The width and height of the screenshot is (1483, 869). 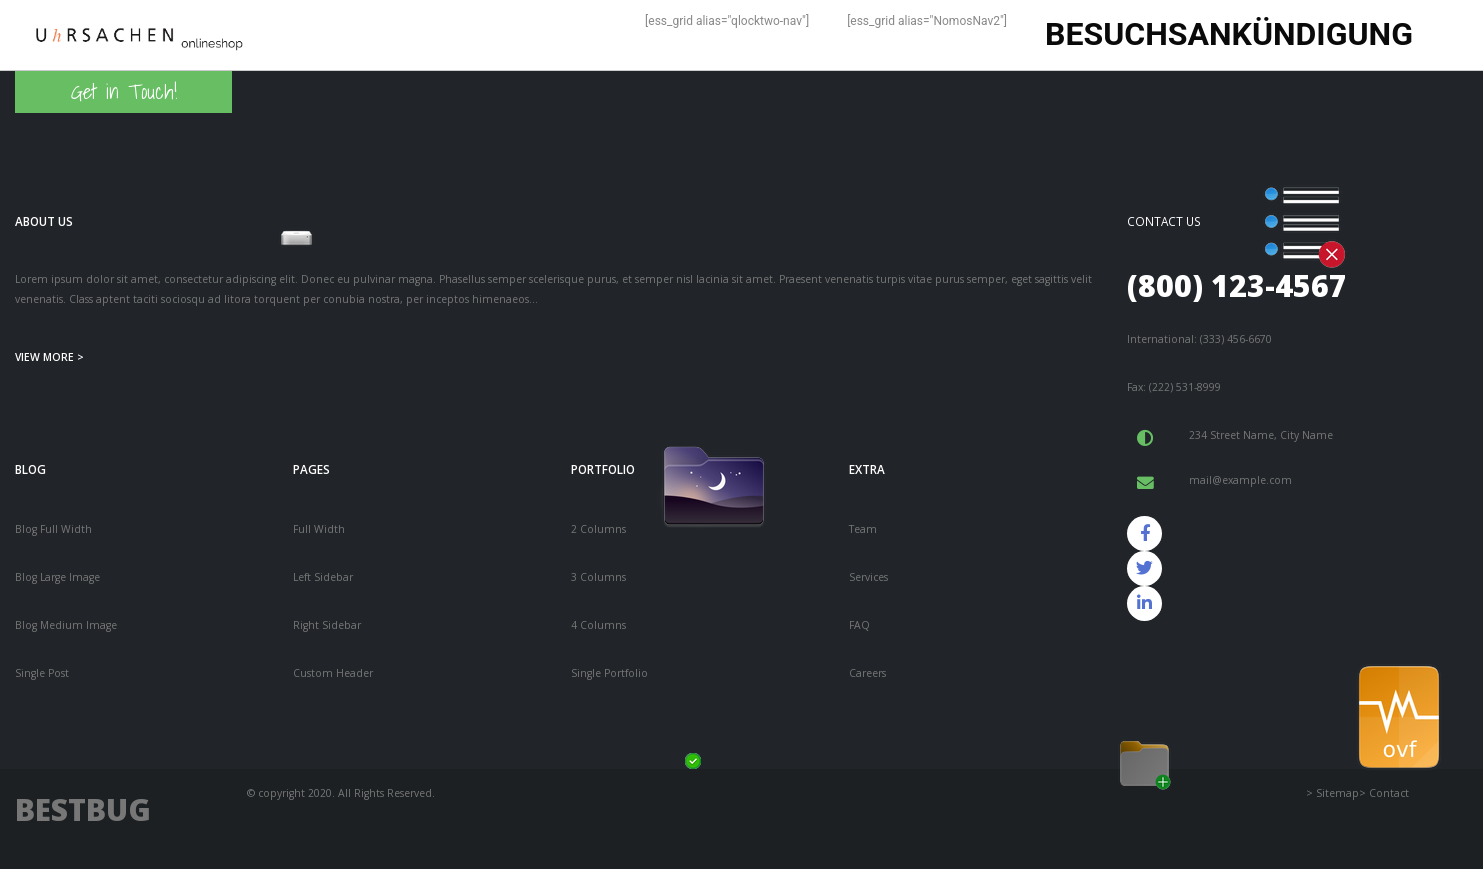 What do you see at coordinates (296, 235) in the screenshot?
I see `mac mini server device` at bounding box center [296, 235].